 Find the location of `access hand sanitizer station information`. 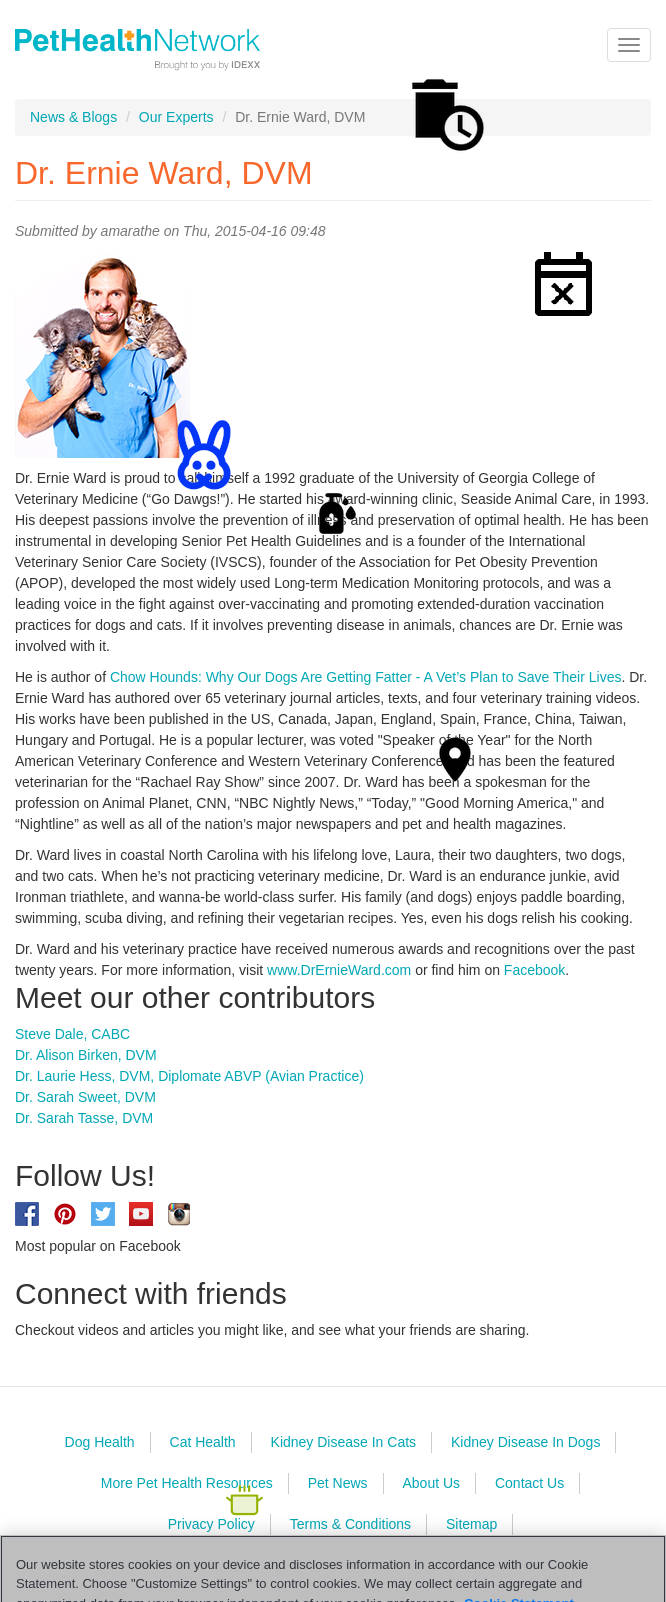

access hand sanitizer station information is located at coordinates (335, 513).